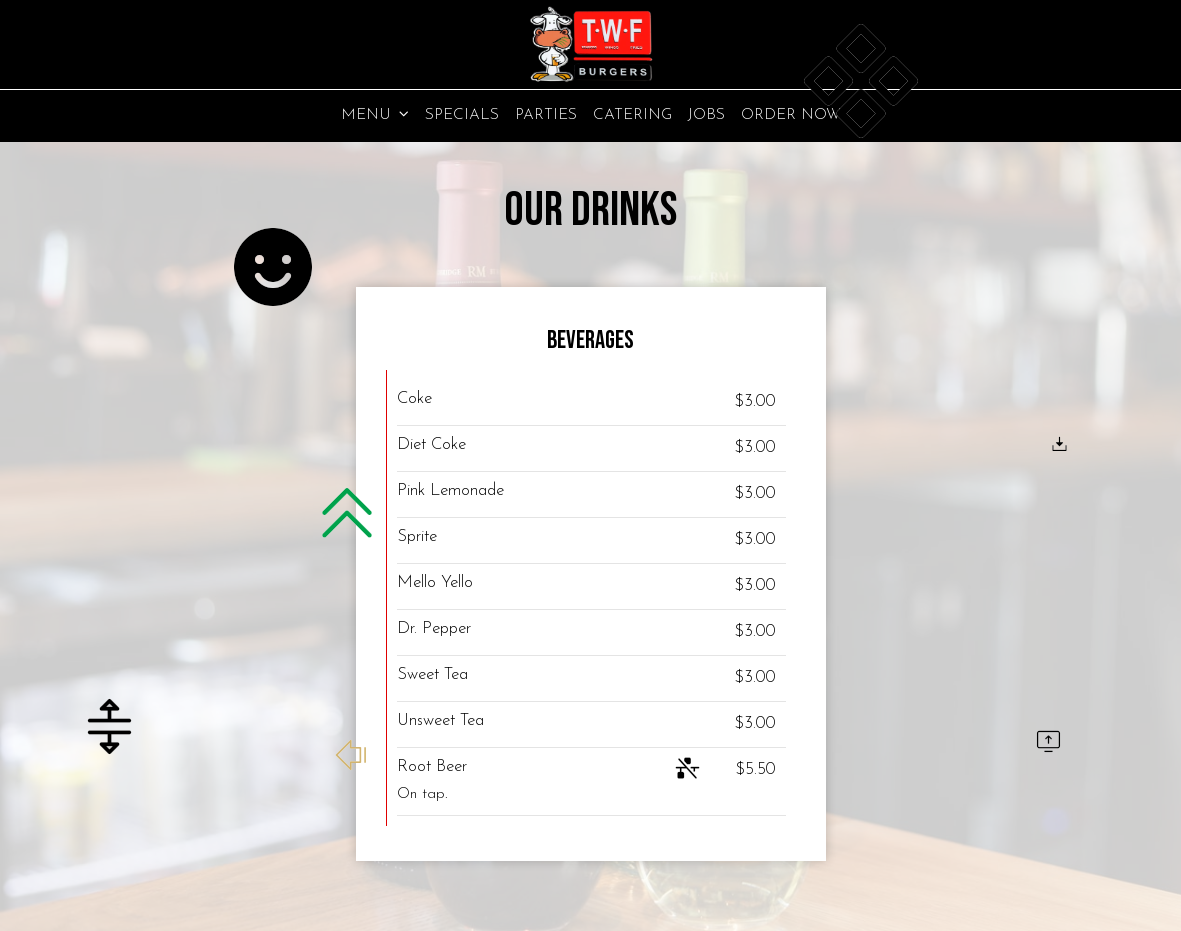  I want to click on indicates network connection unavailable, so click(687, 768).